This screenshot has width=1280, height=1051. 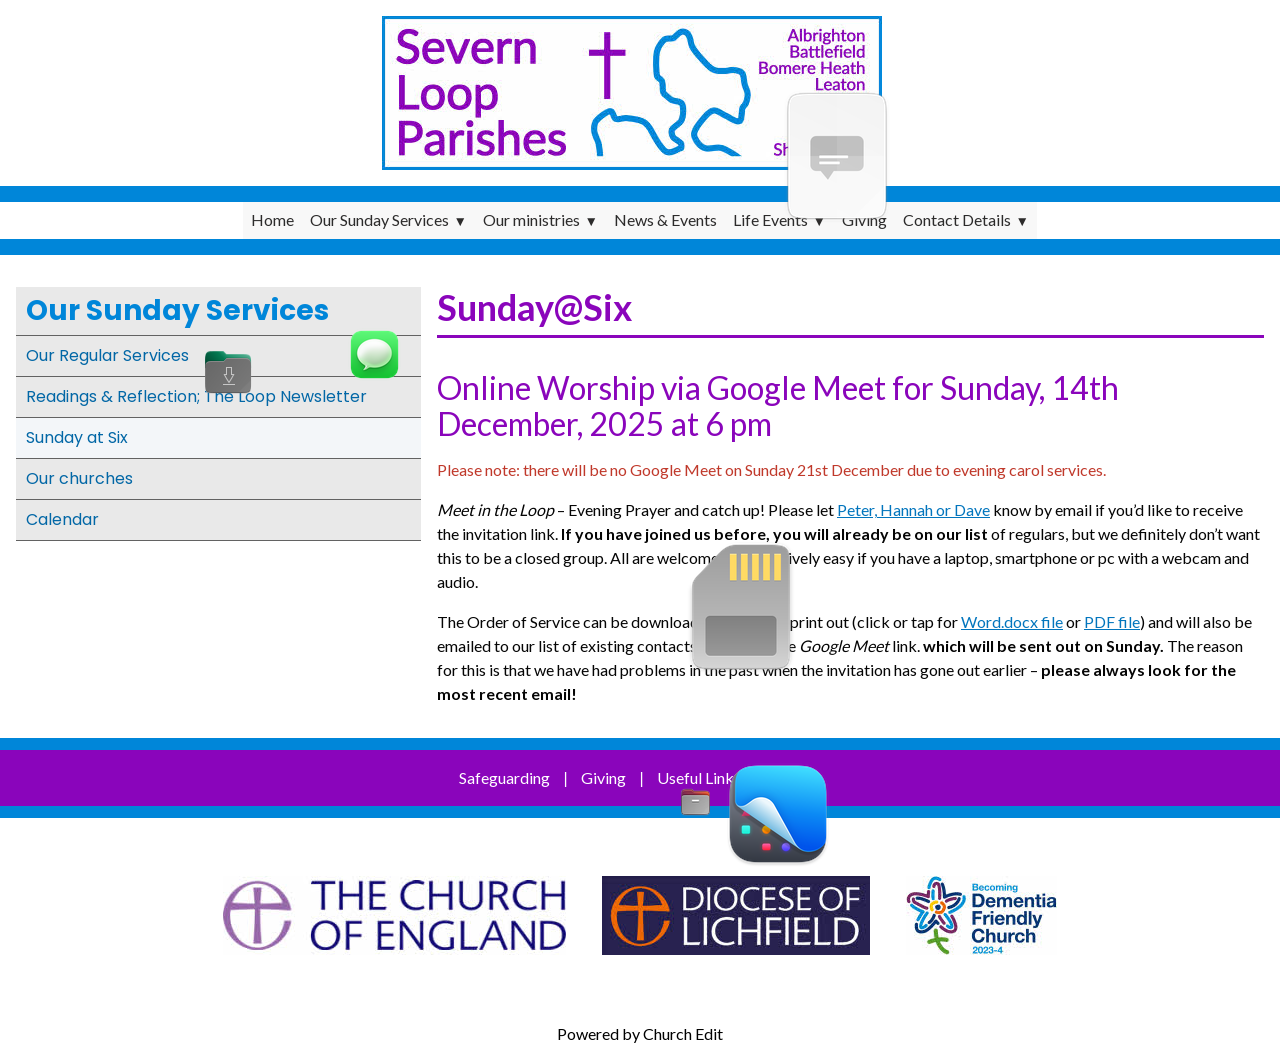 I want to click on open your downloads folder, so click(x=228, y=372).